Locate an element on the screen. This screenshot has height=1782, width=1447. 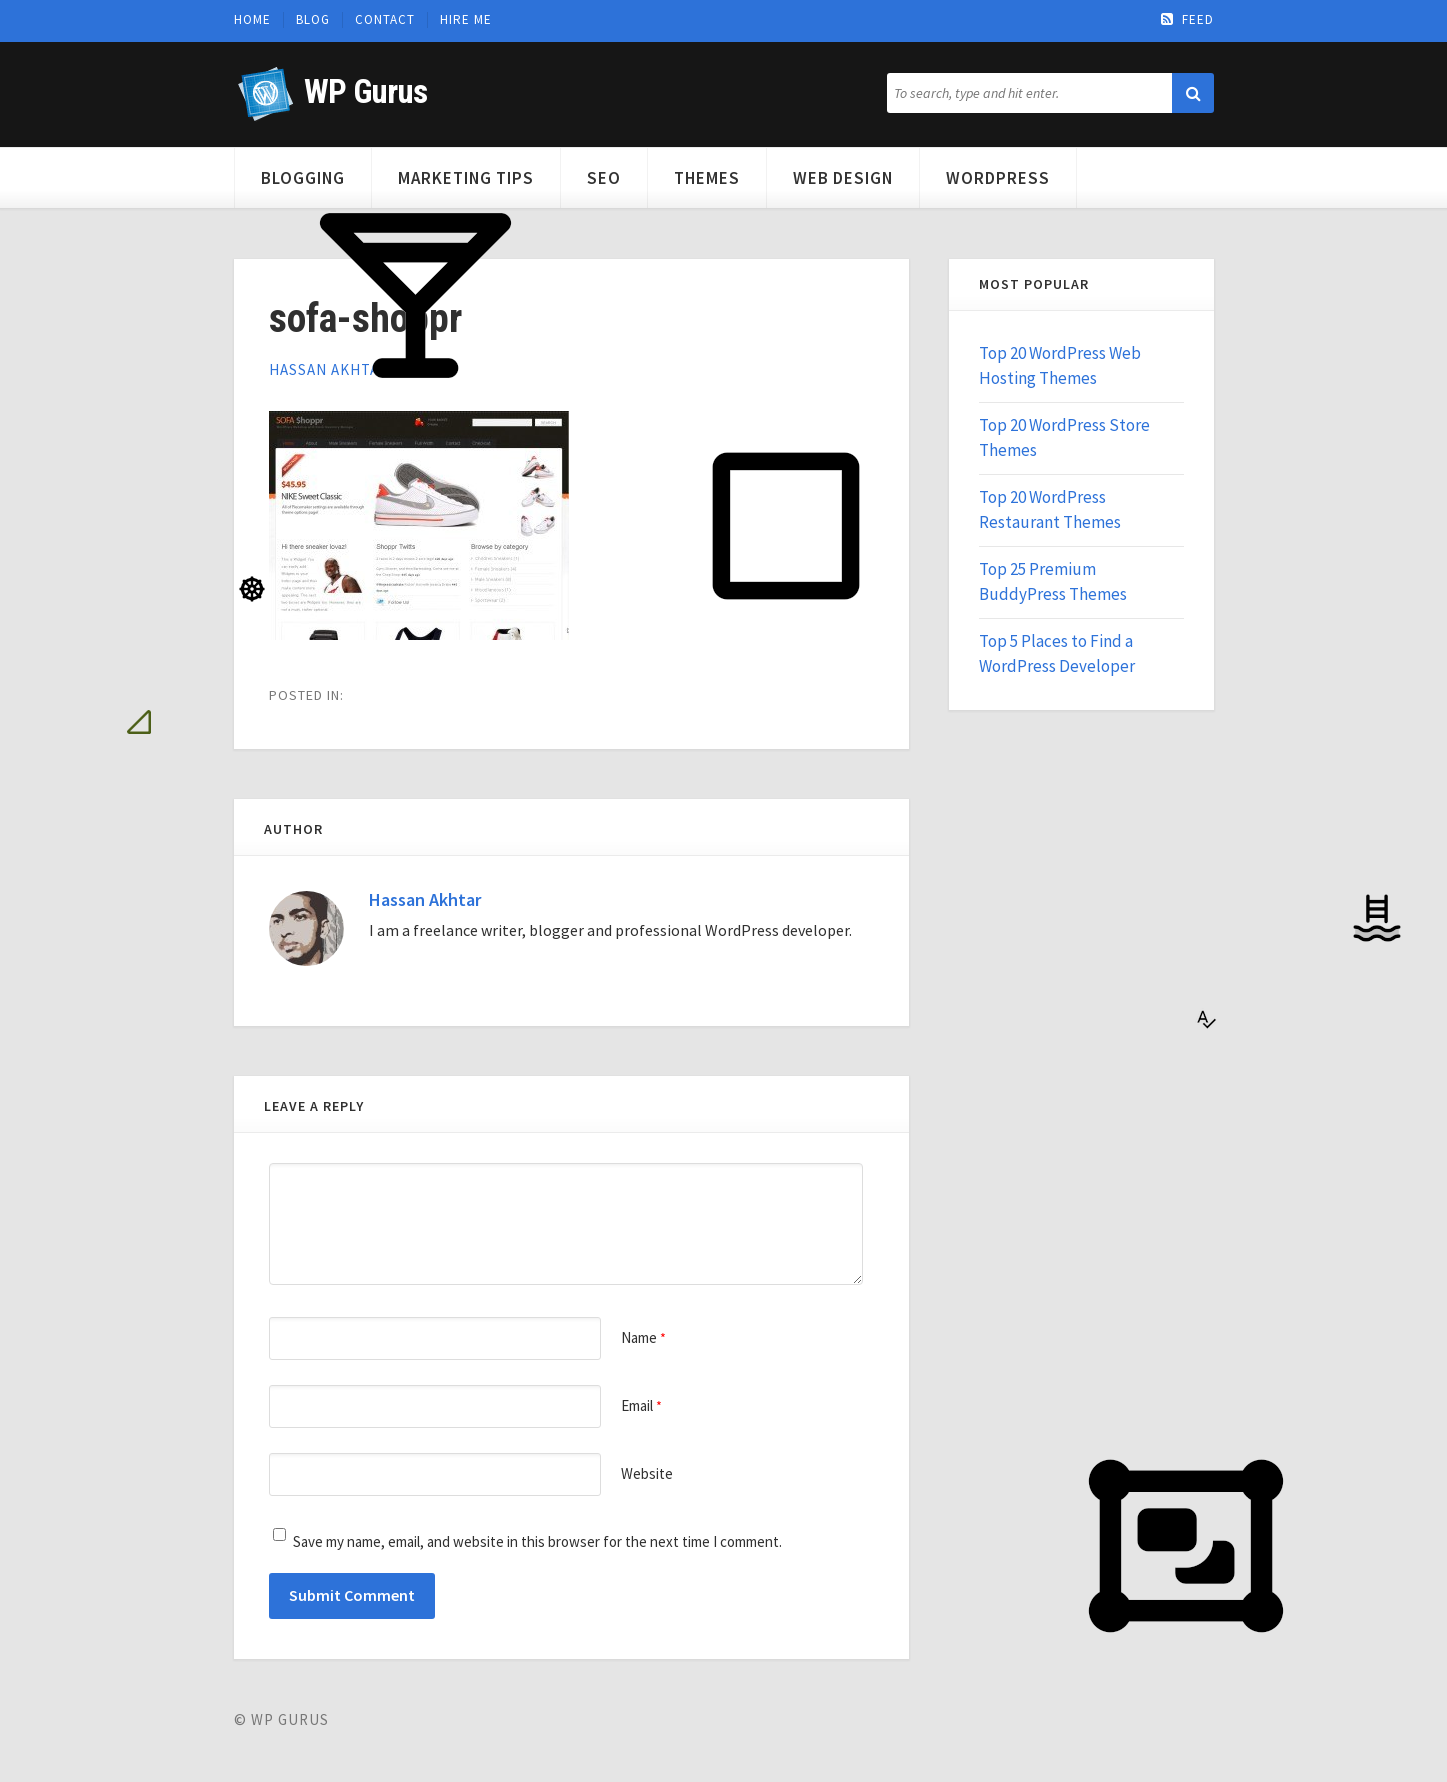
indicates weak cellular signal strength is located at coordinates (139, 722).